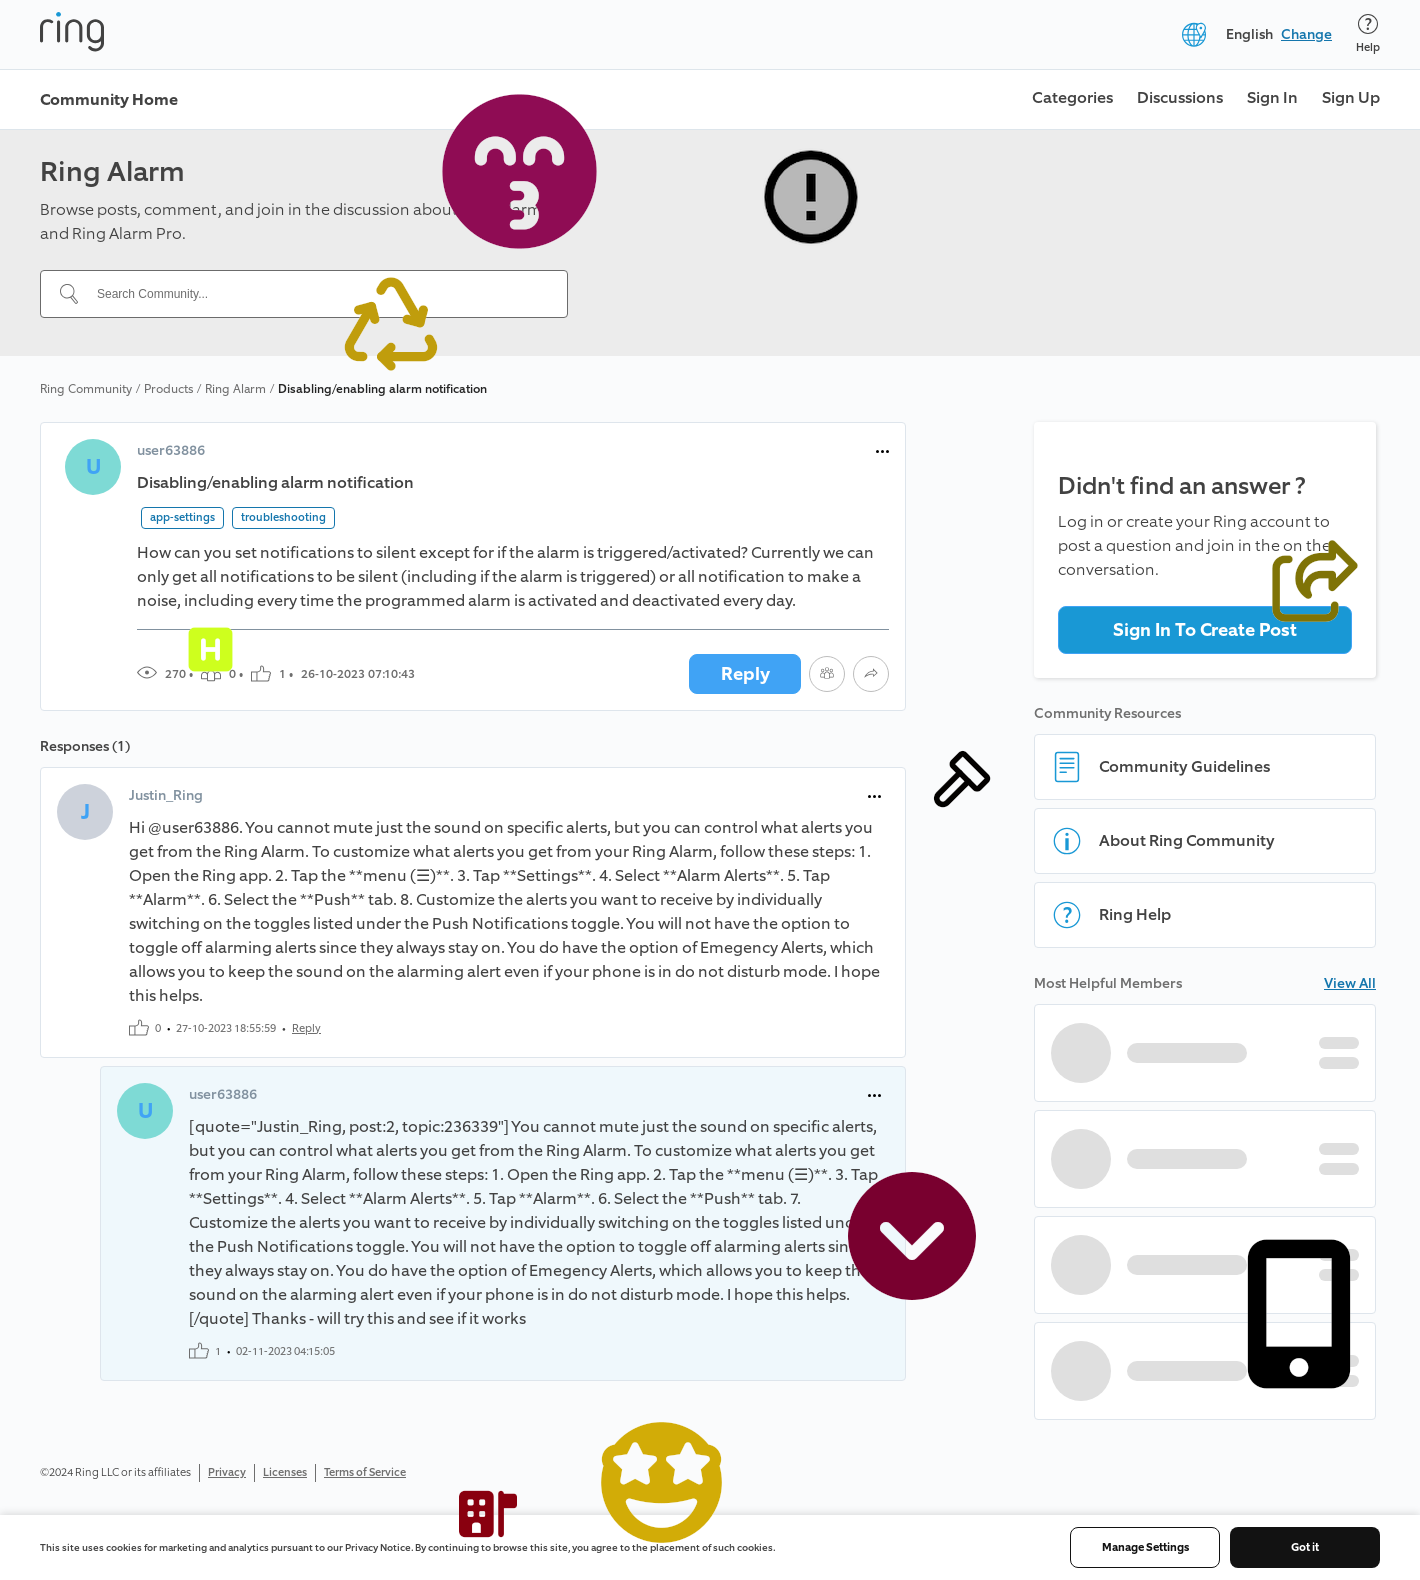 The width and height of the screenshot is (1420, 1580). What do you see at coordinates (1299, 1314) in the screenshot?
I see `access mobile device settings` at bounding box center [1299, 1314].